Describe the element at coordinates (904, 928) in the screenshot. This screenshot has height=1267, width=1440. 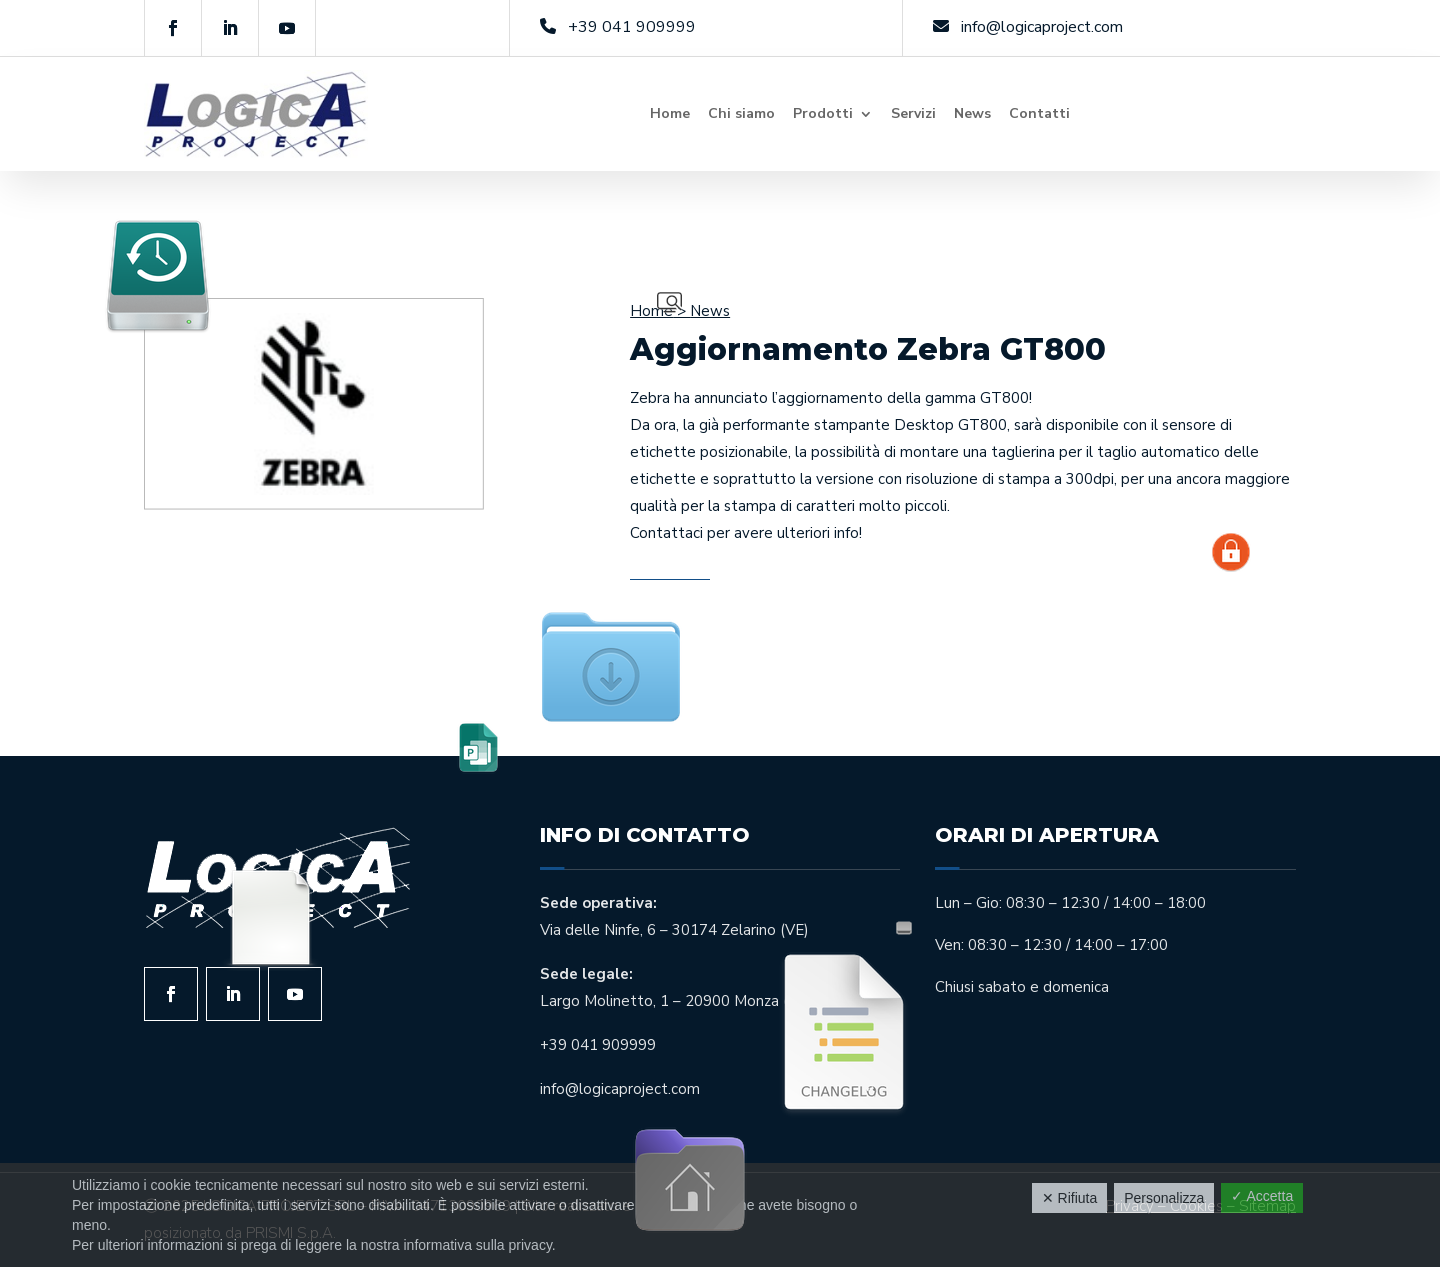
I see `access removable storage device` at that location.